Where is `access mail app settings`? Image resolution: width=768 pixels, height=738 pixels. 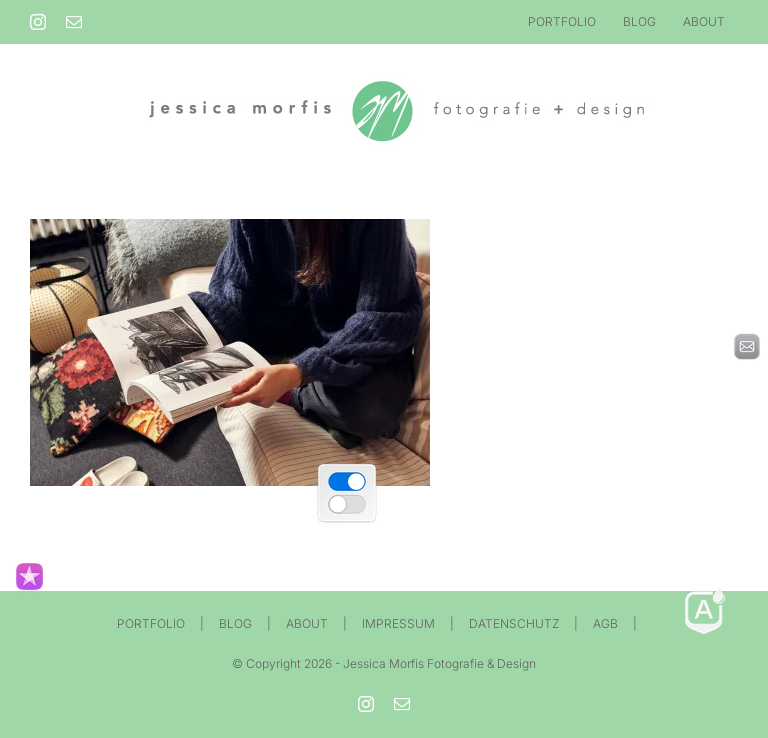 access mail app settings is located at coordinates (747, 347).